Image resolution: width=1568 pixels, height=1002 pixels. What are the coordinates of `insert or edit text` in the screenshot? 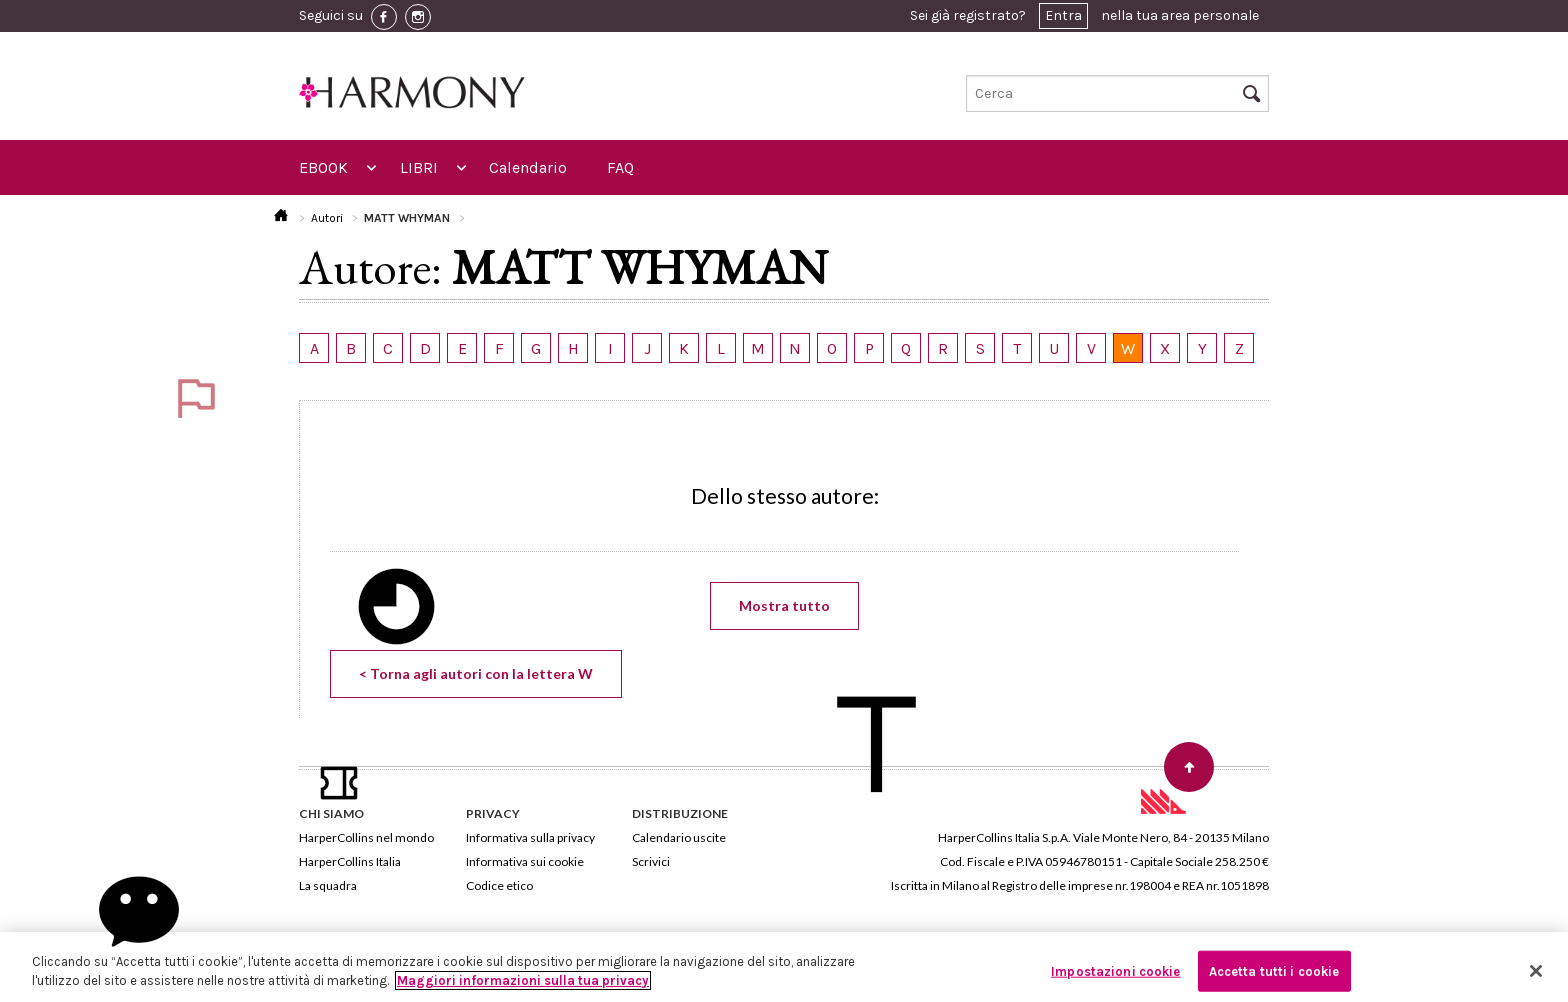 It's located at (876, 741).